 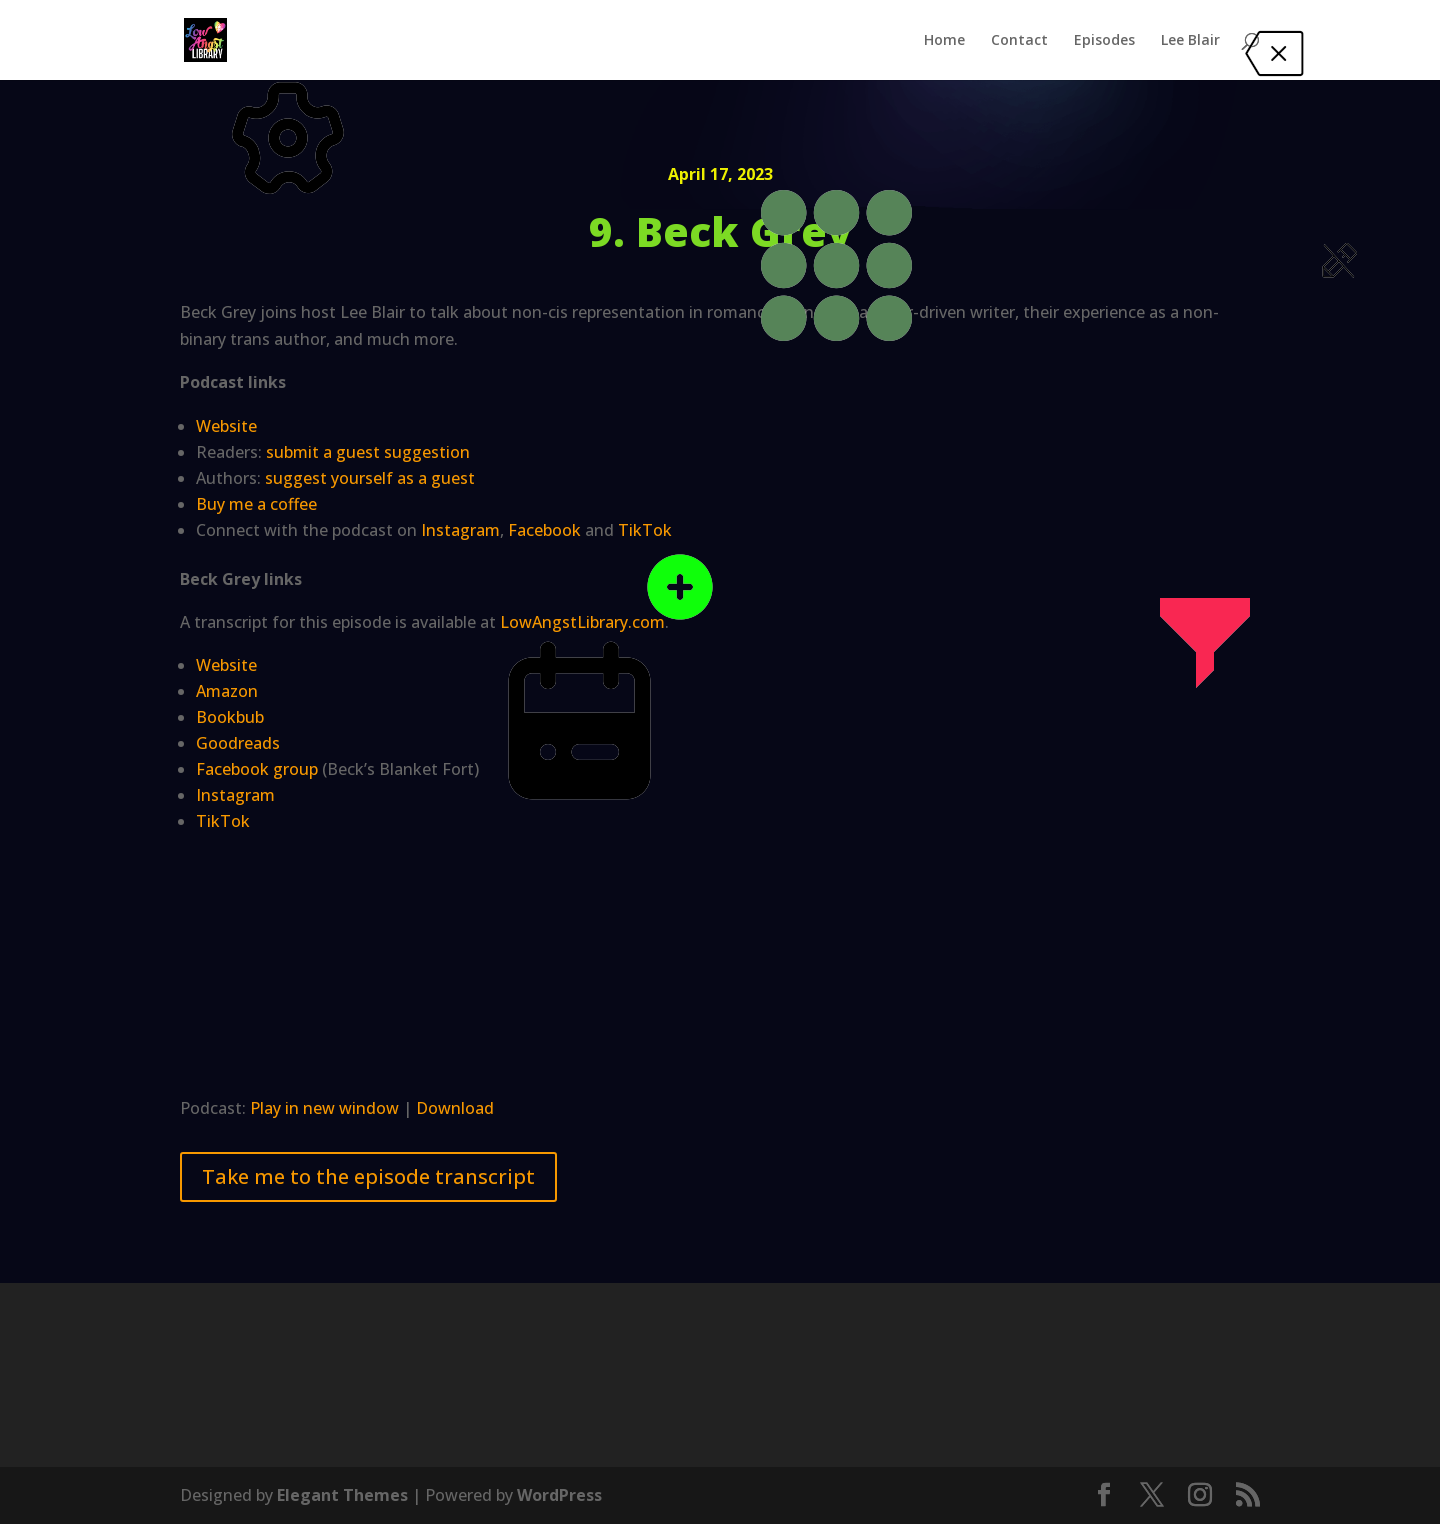 I want to click on view calendar or scheduled events, so click(x=579, y=720).